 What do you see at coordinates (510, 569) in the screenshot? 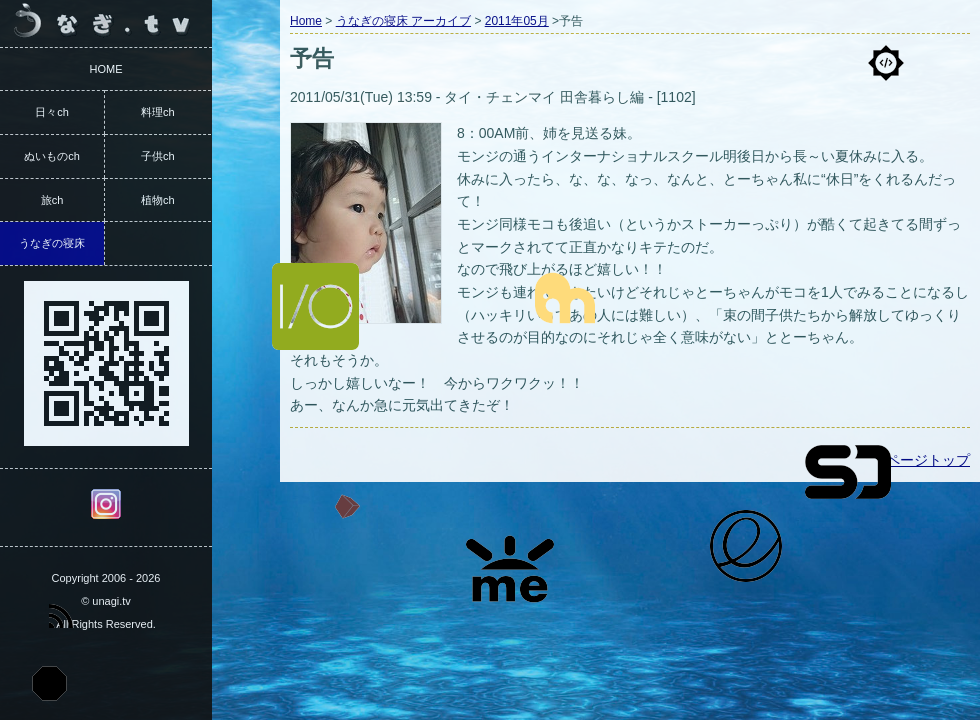
I see `visit GoFundMe website or app` at bounding box center [510, 569].